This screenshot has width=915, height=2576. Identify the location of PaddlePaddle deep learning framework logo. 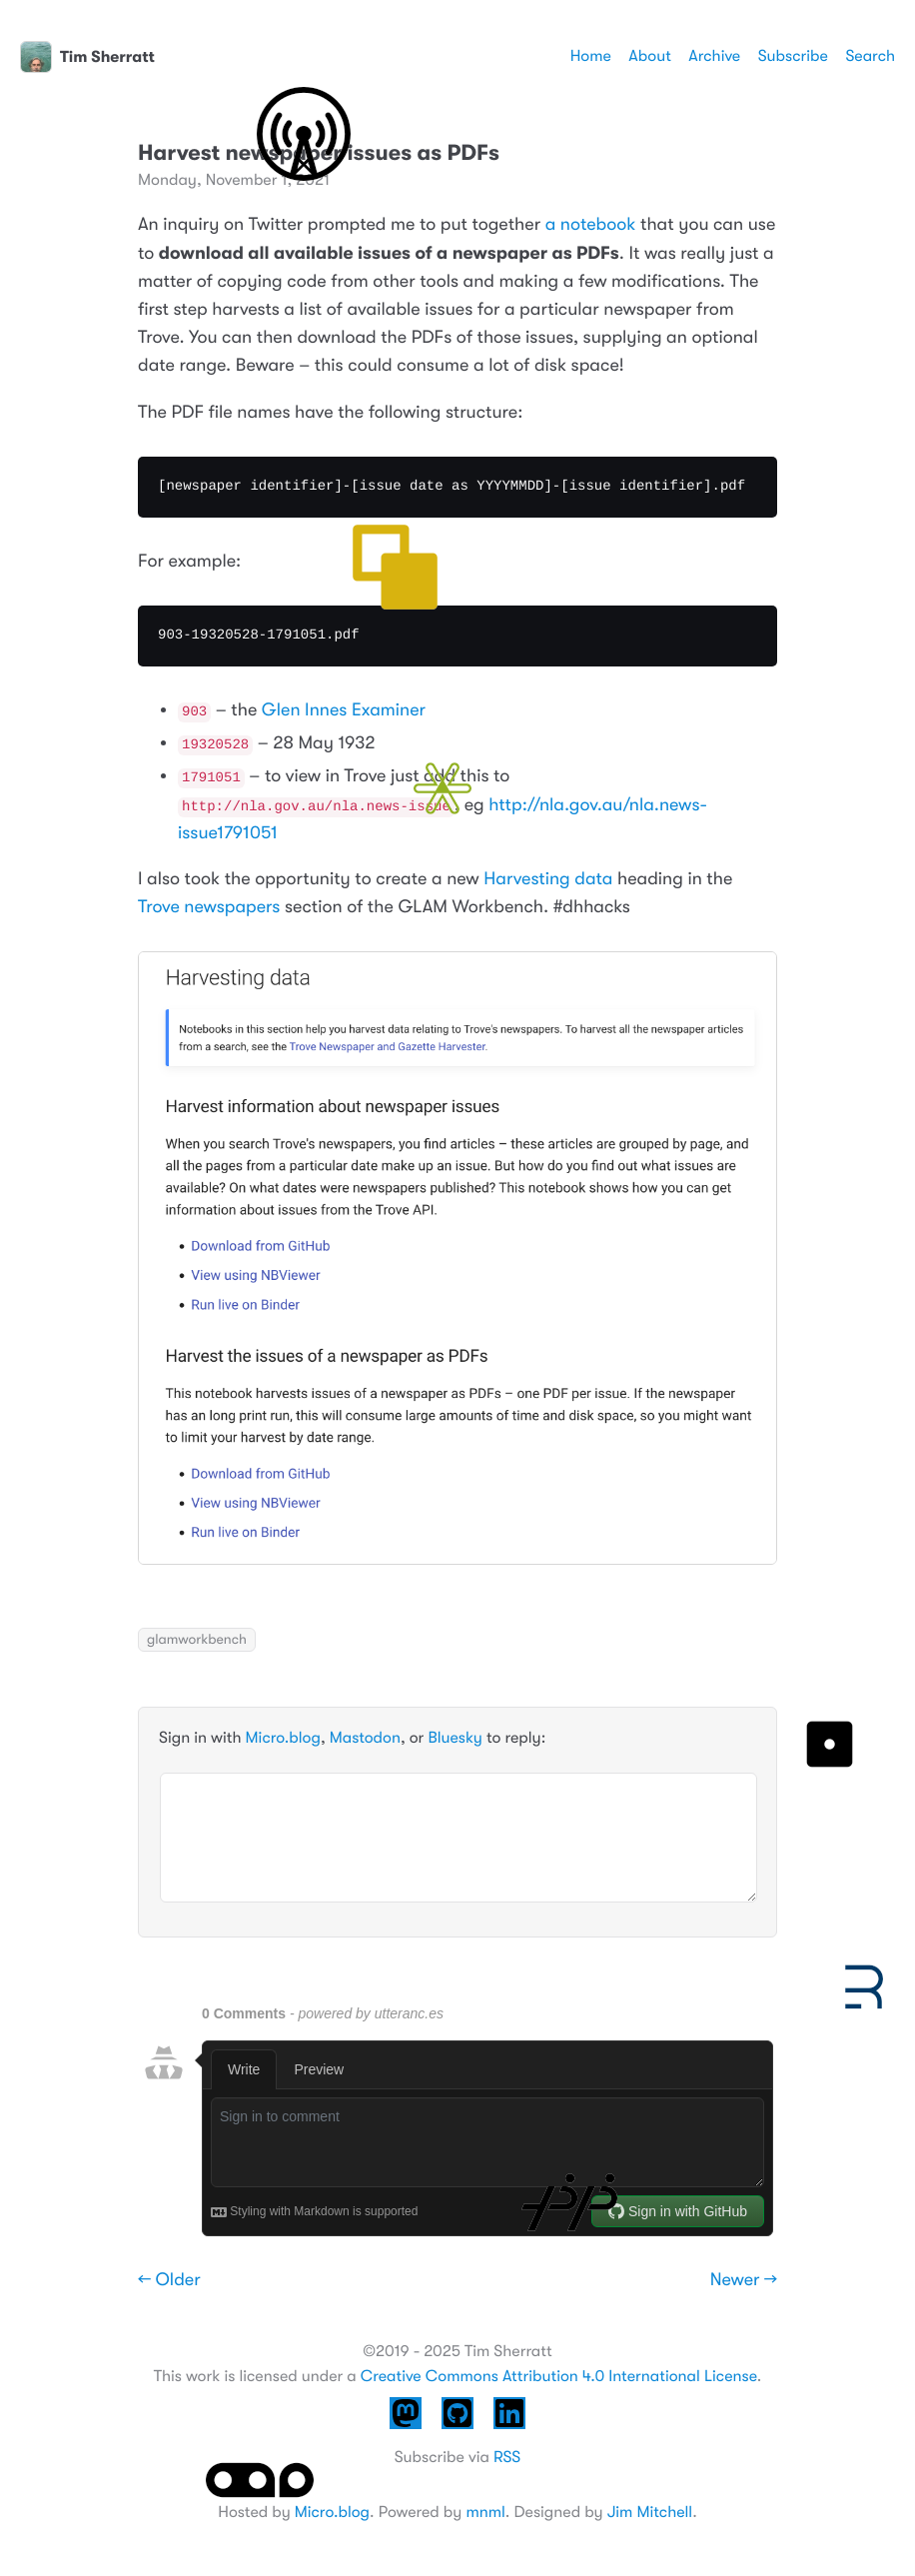
(569, 2202).